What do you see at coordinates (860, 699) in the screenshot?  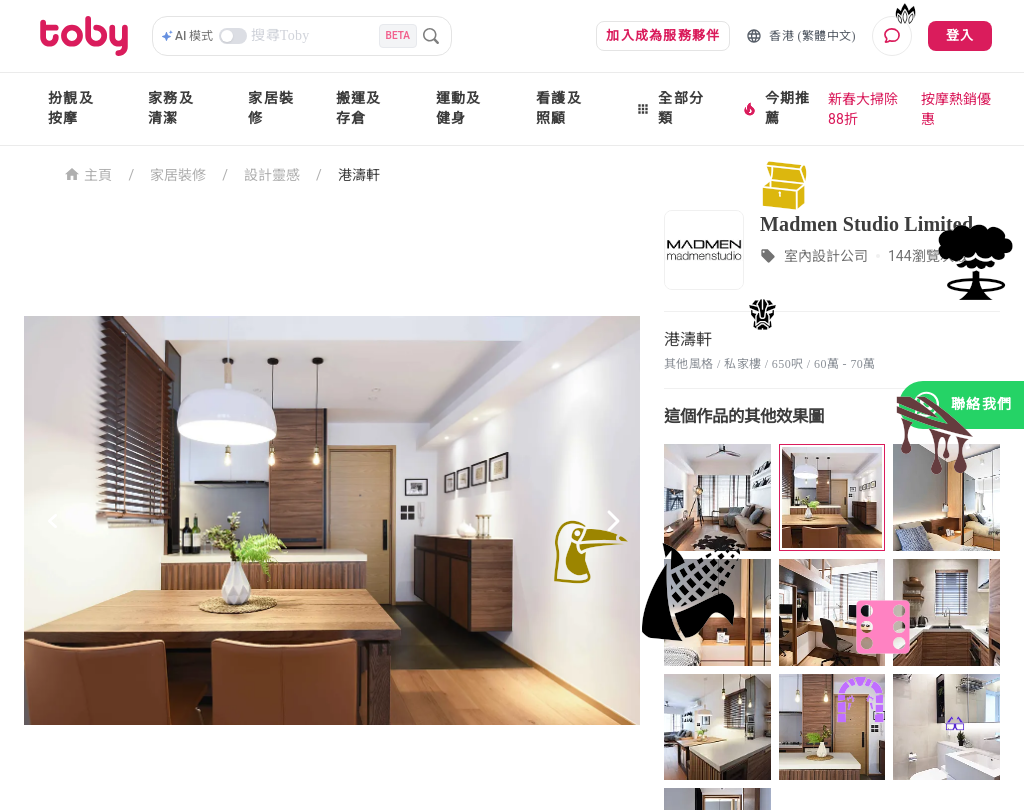 I see `enter a dungeon or underground level` at bounding box center [860, 699].